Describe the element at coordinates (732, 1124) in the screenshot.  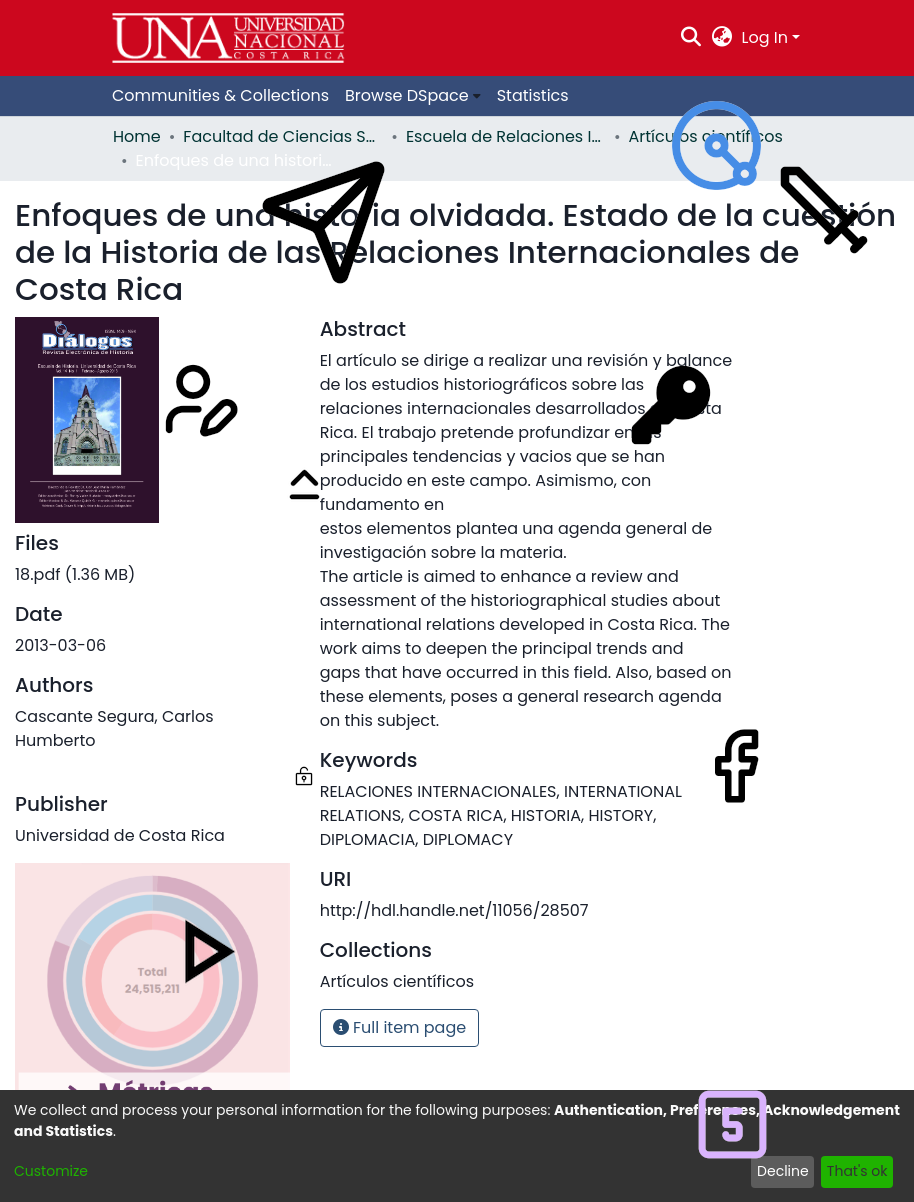
I see `select or navigate to item number 5` at that location.